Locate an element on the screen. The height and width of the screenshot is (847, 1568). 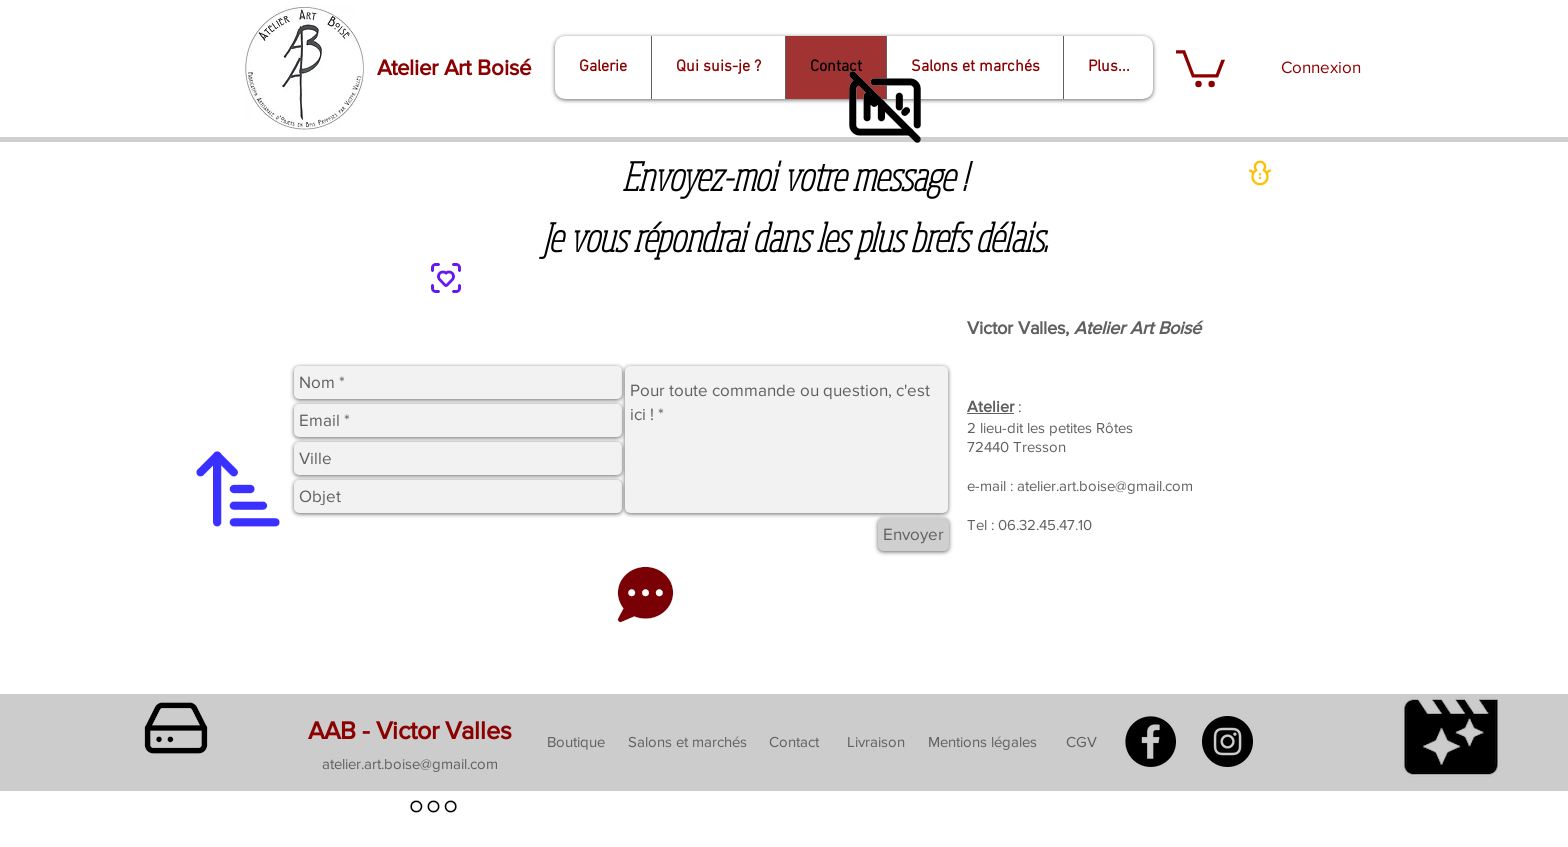
open more options menu is located at coordinates (433, 806).